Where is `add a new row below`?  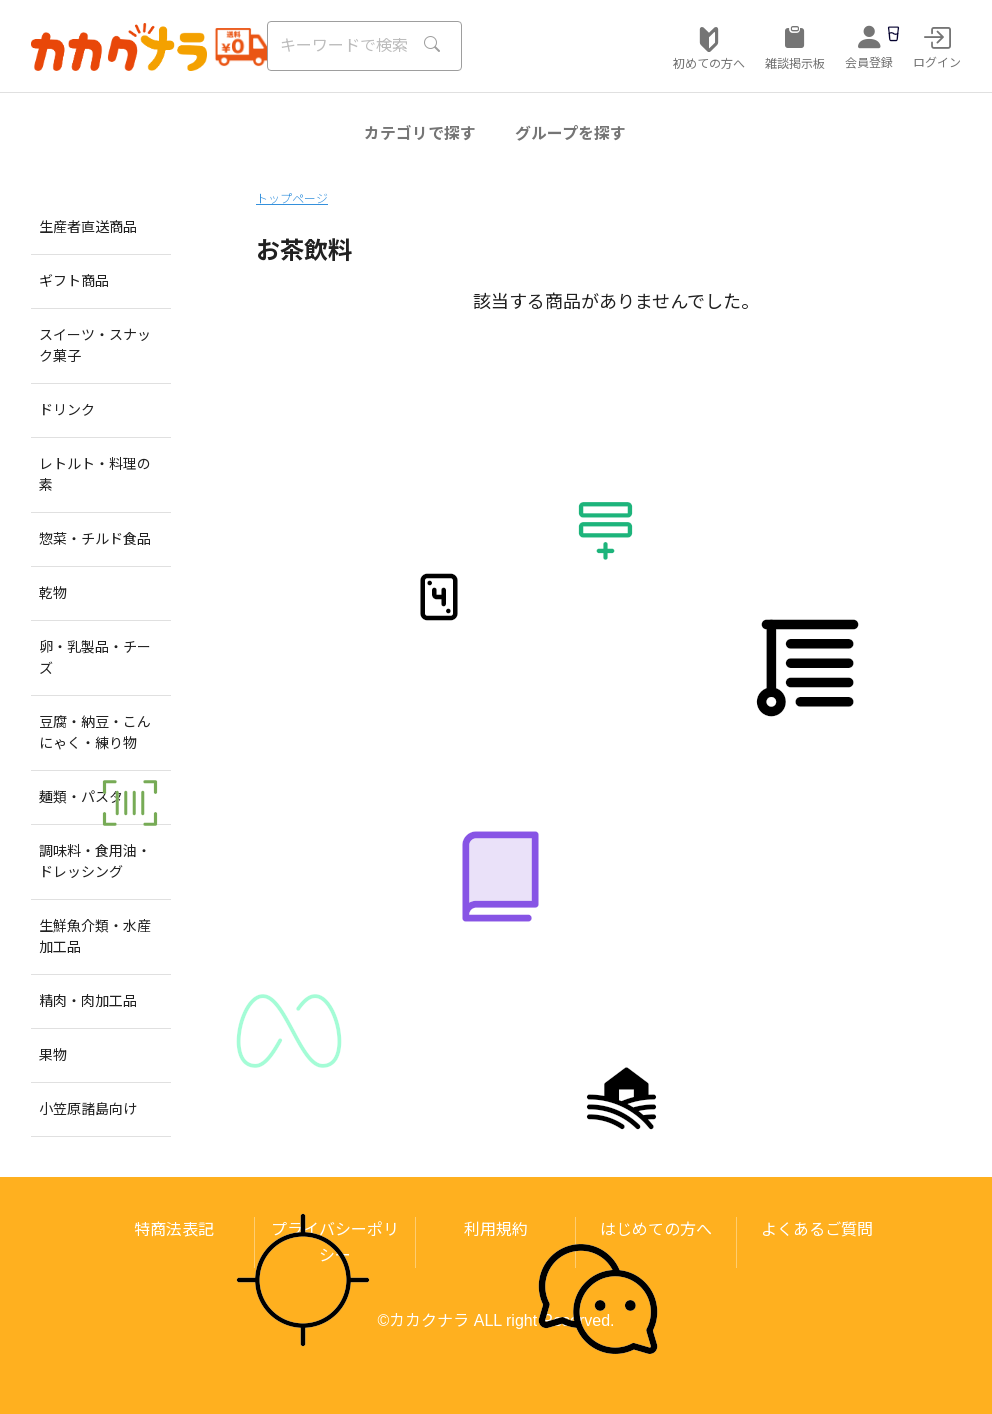 add a new row below is located at coordinates (605, 526).